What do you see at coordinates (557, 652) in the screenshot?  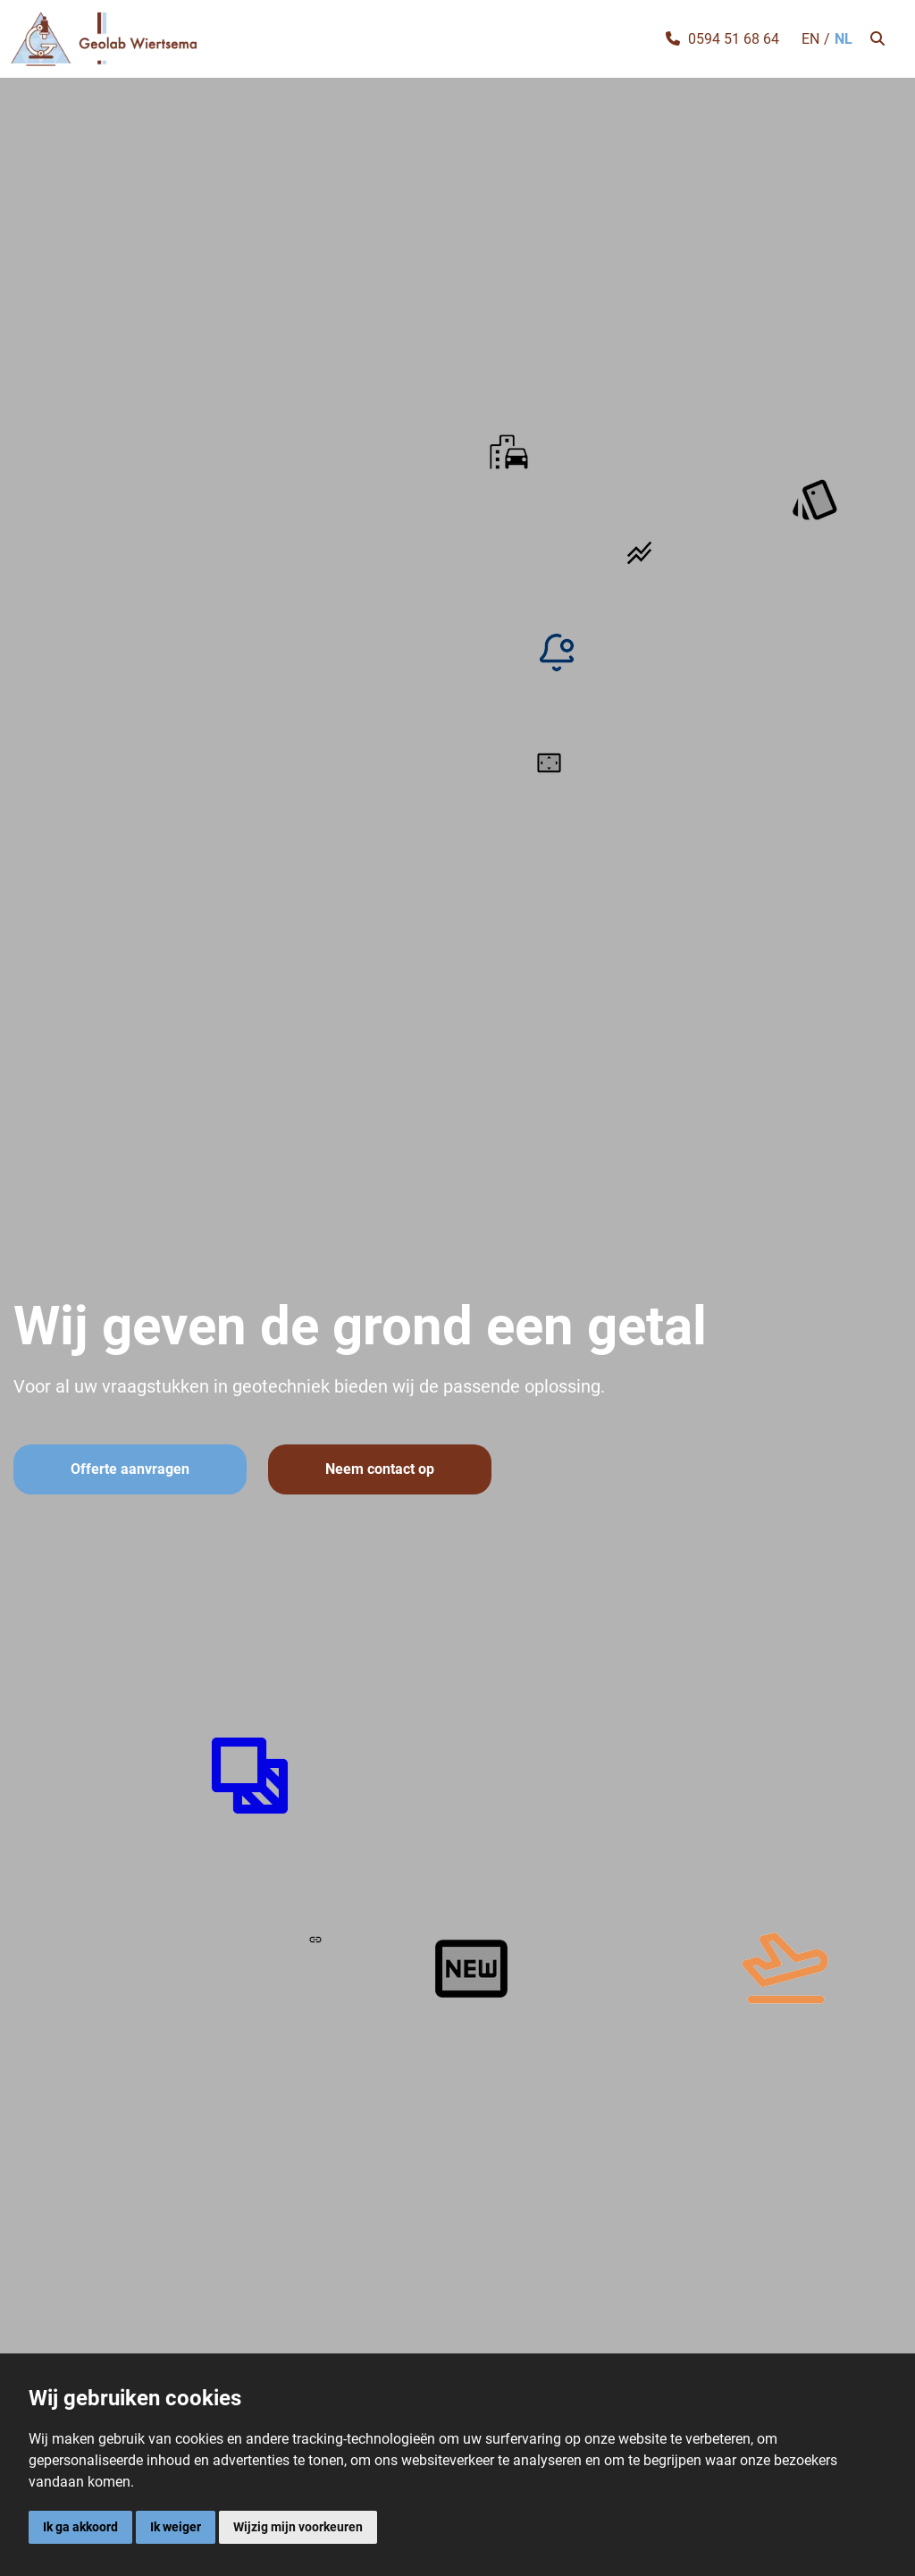 I see `indicates new notifications` at bounding box center [557, 652].